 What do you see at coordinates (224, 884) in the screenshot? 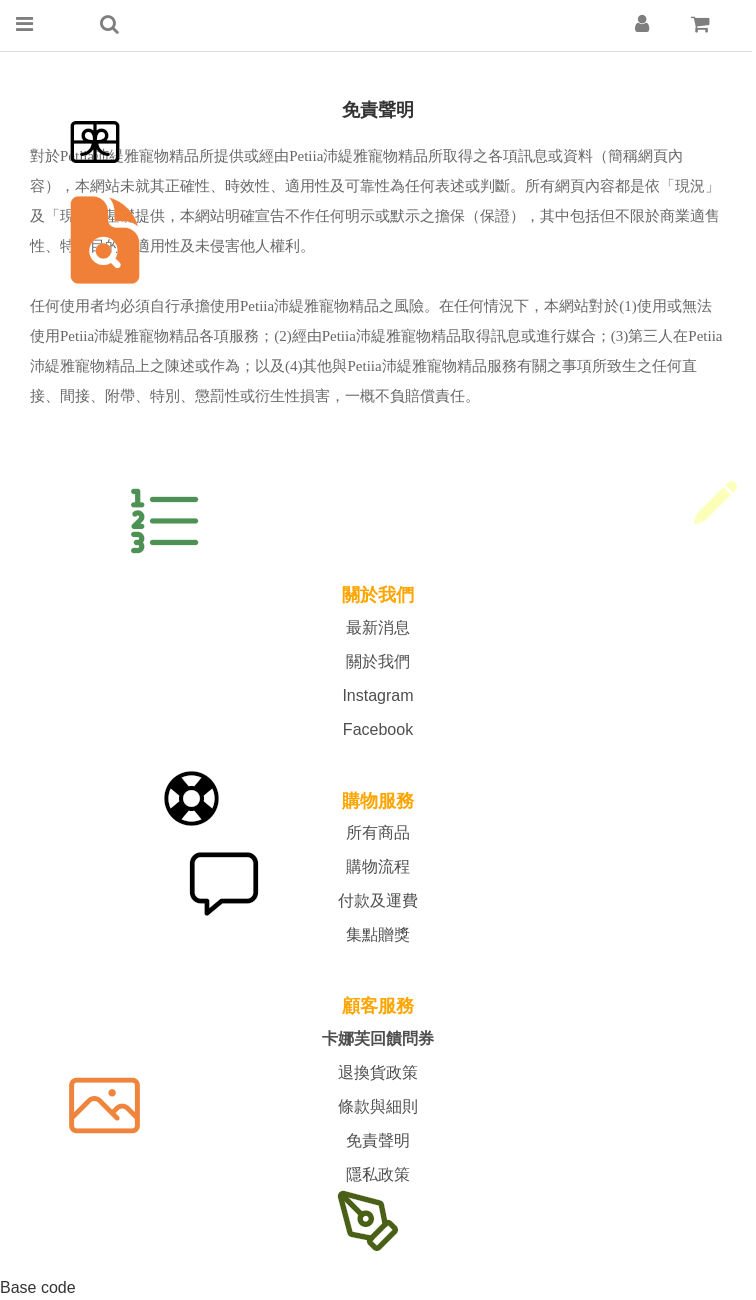
I see `open chat or messaging` at bounding box center [224, 884].